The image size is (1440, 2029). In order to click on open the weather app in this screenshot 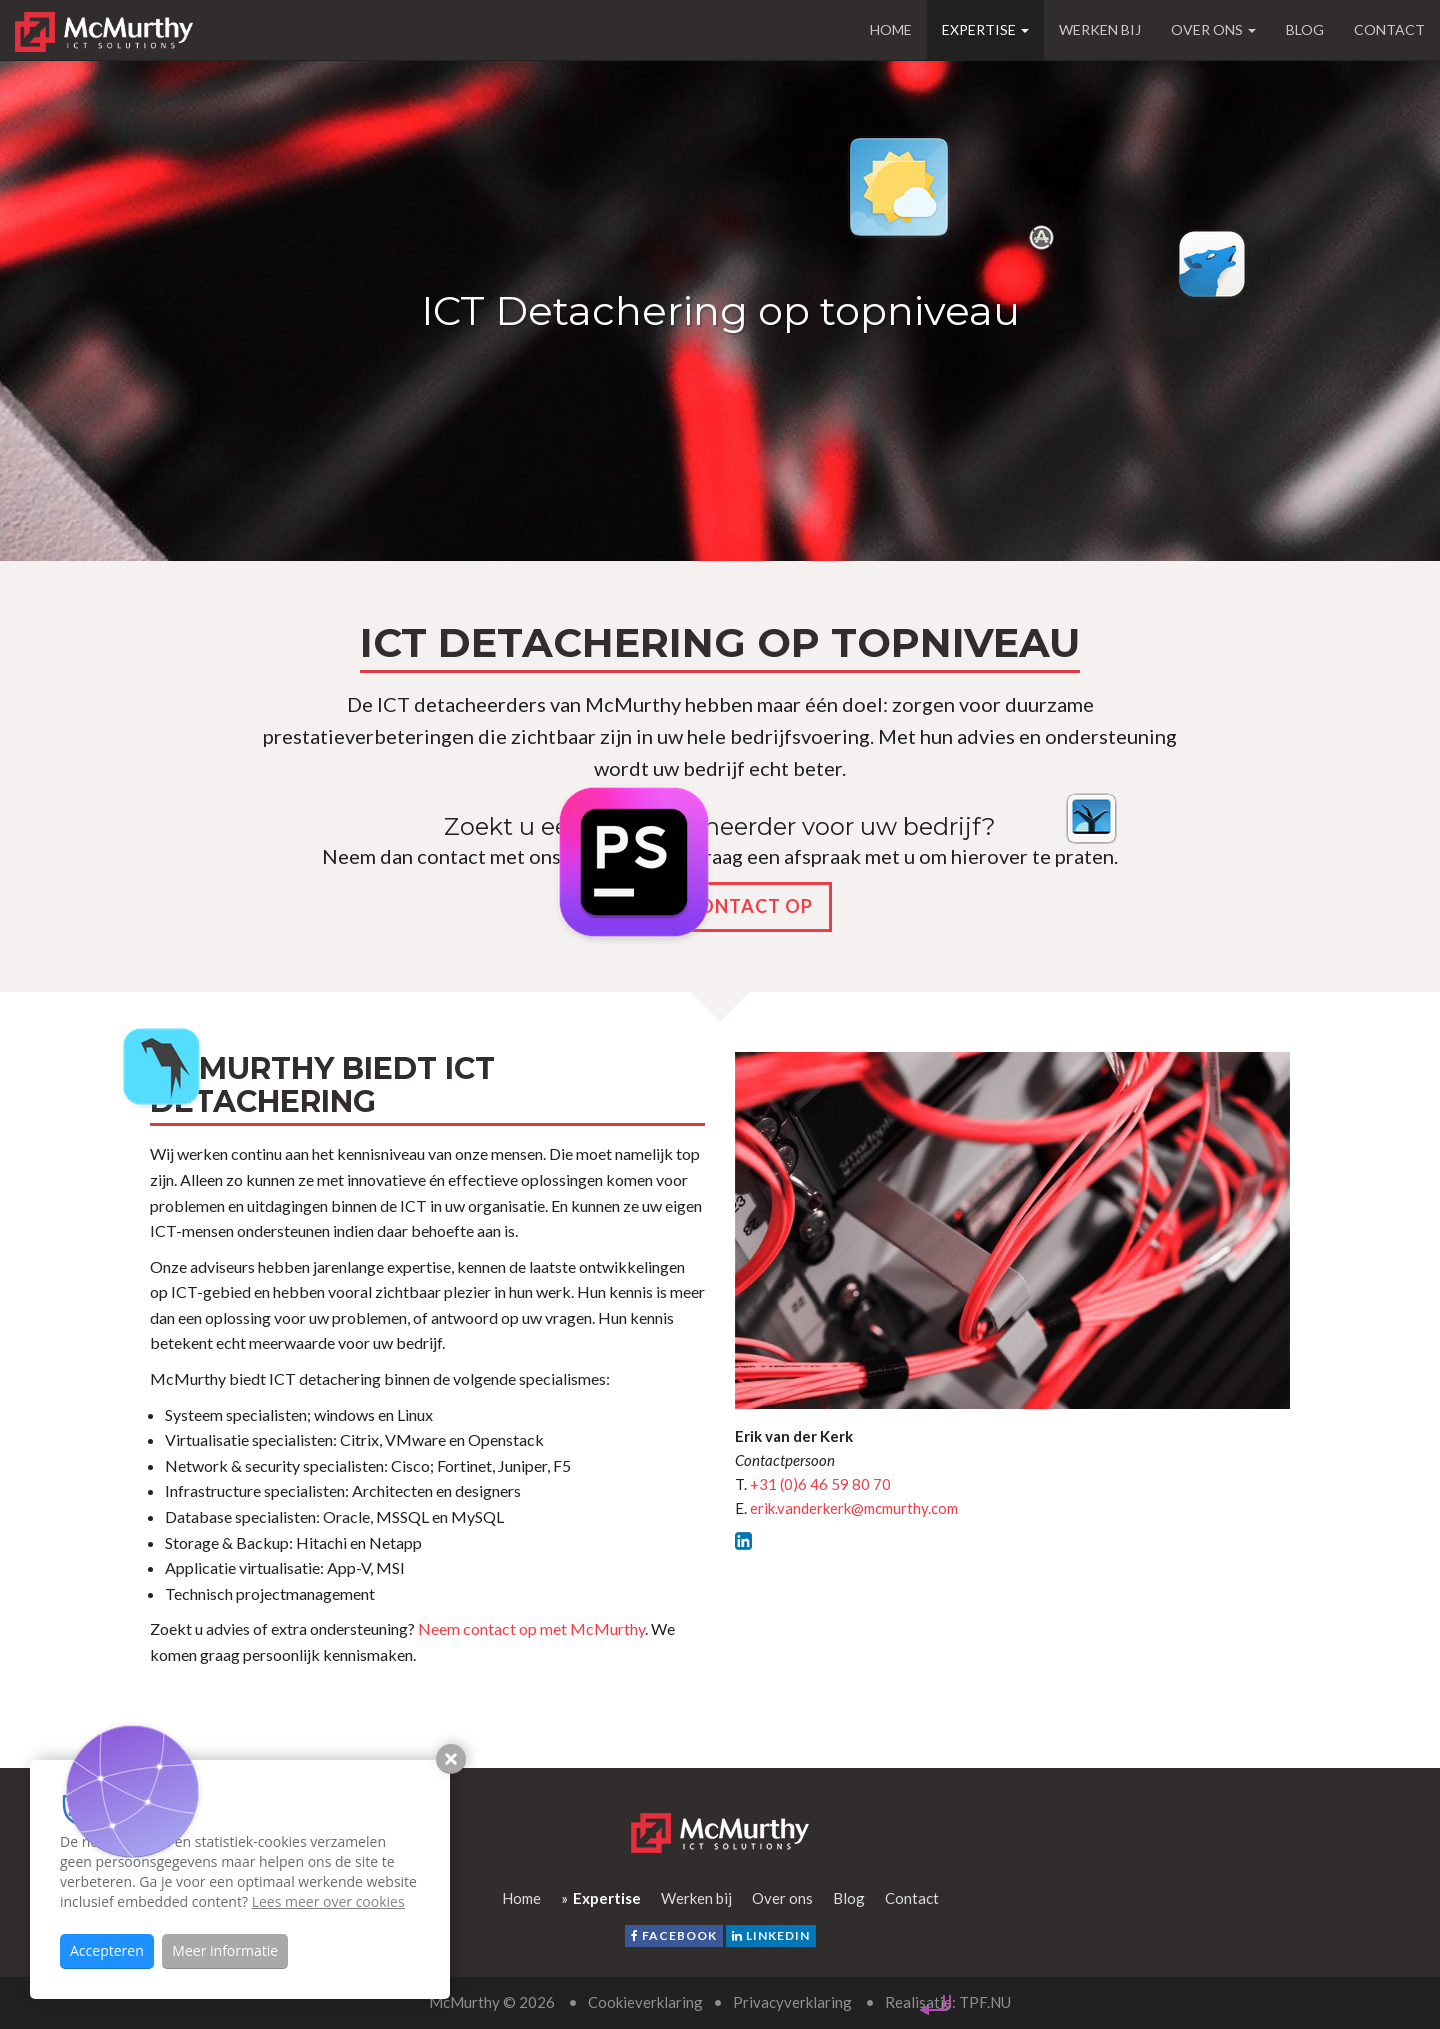, I will do `click(899, 187)`.